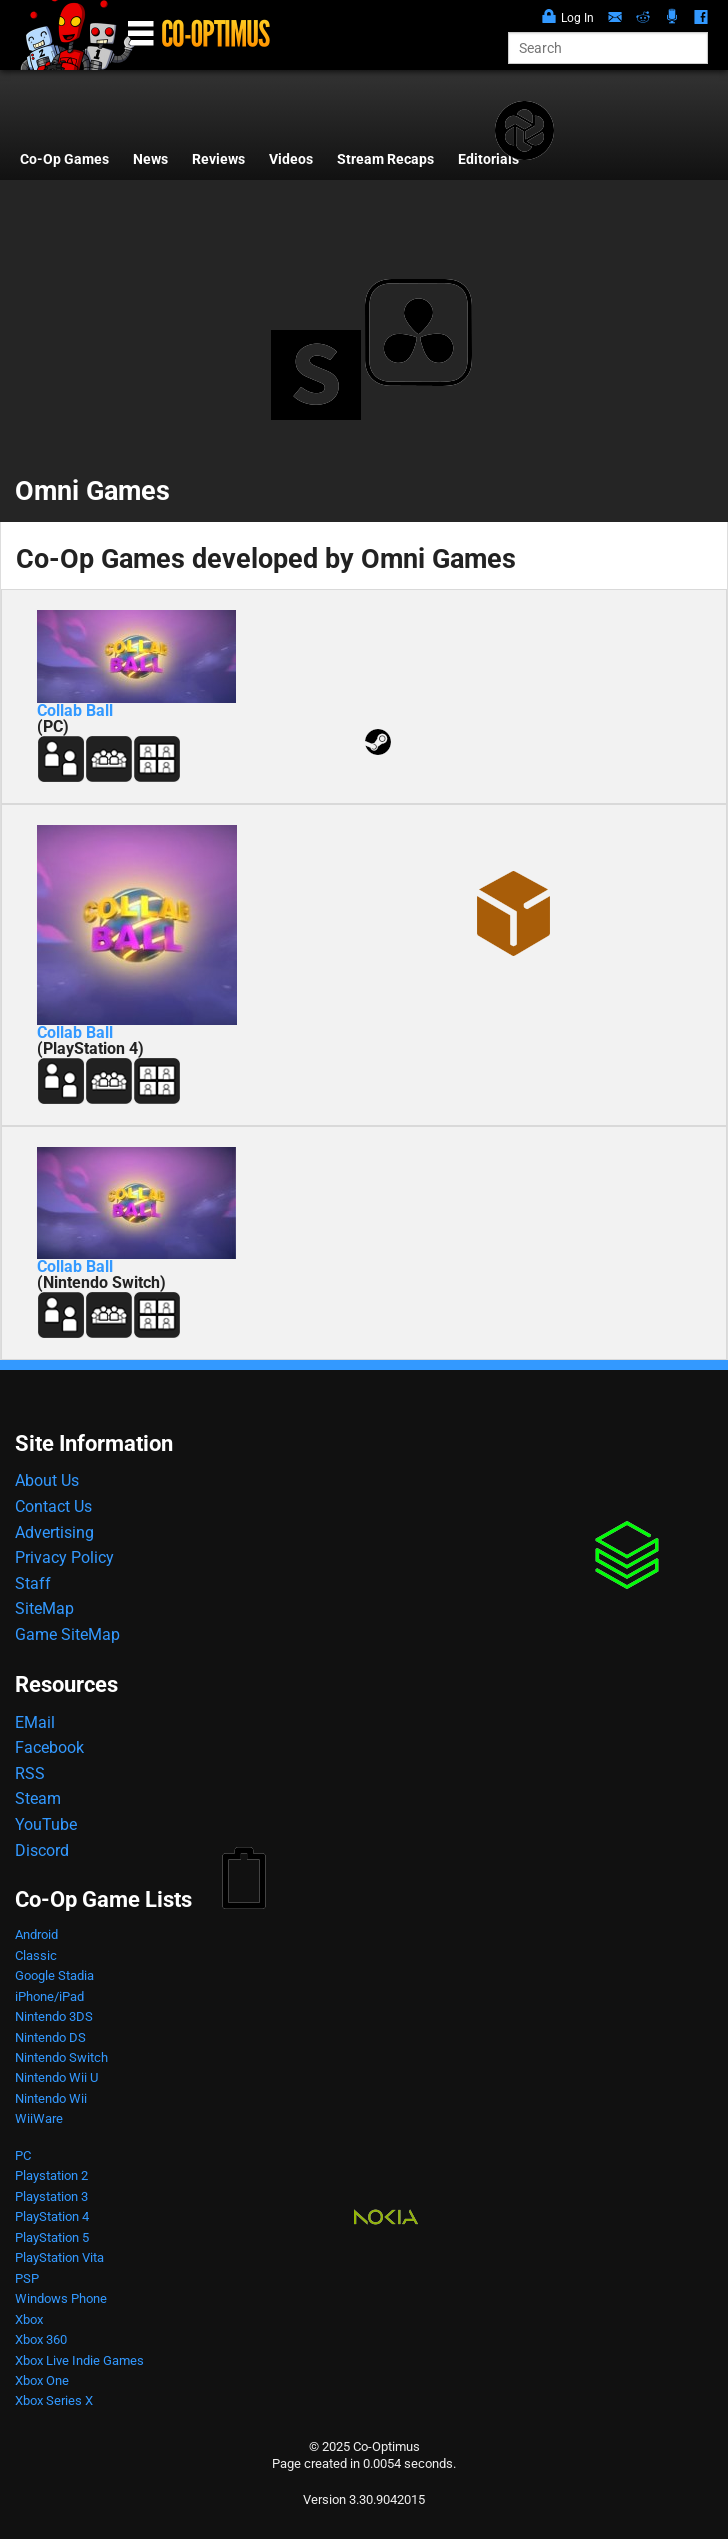  Describe the element at coordinates (244, 1878) in the screenshot. I see `indicates low battery level` at that location.